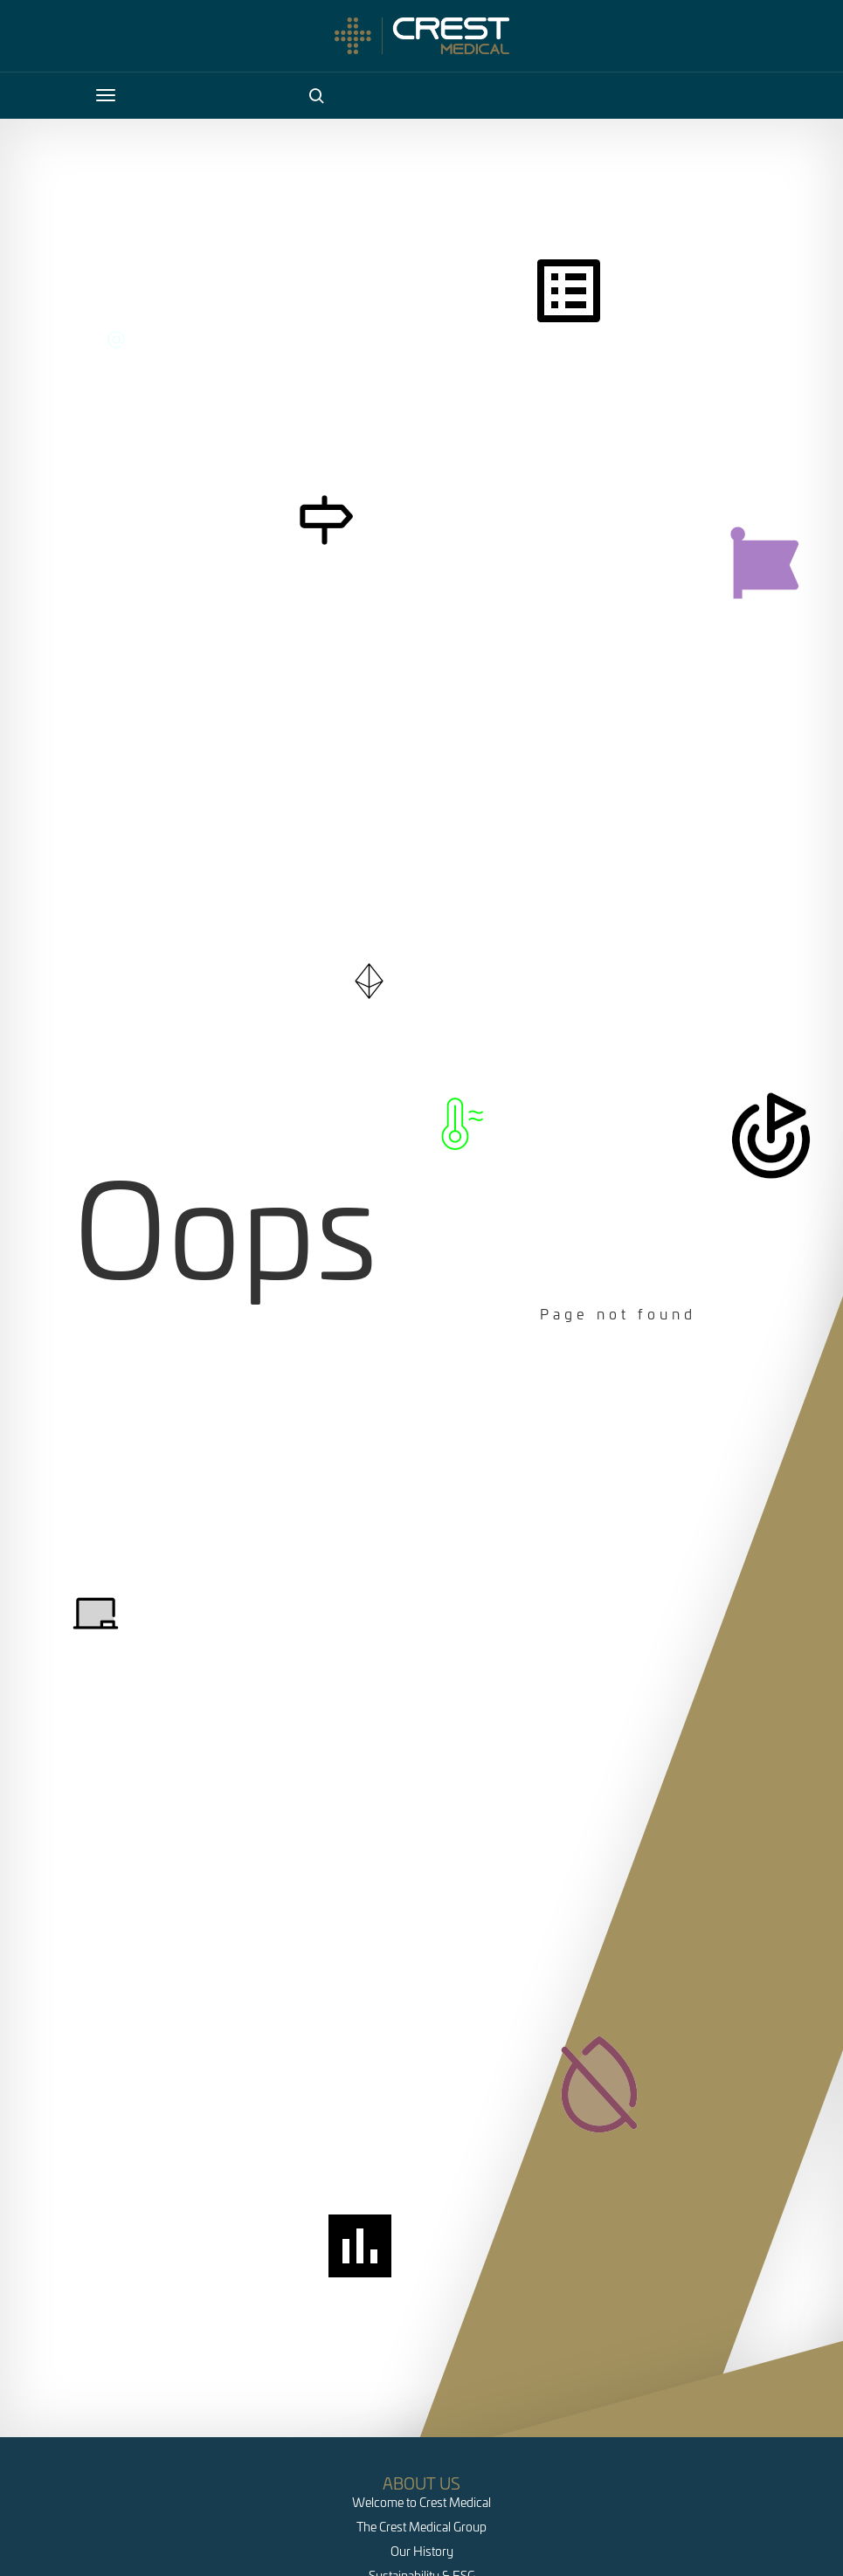  What do you see at coordinates (360, 2246) in the screenshot?
I see `view poll results` at bounding box center [360, 2246].